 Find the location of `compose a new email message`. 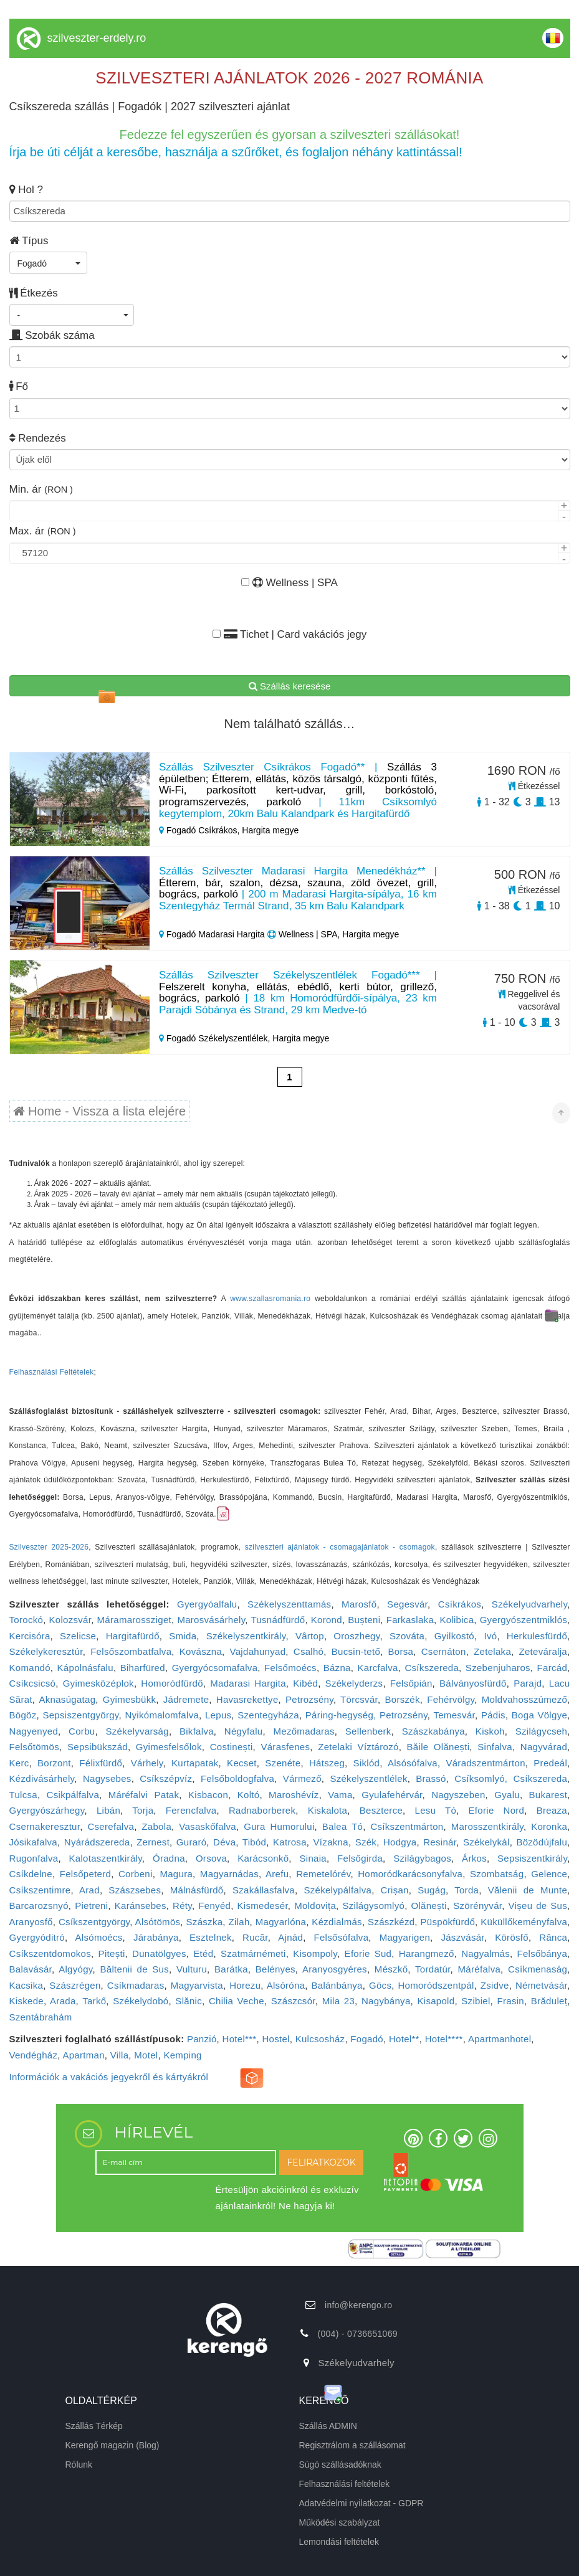

compose a new email message is located at coordinates (333, 2392).